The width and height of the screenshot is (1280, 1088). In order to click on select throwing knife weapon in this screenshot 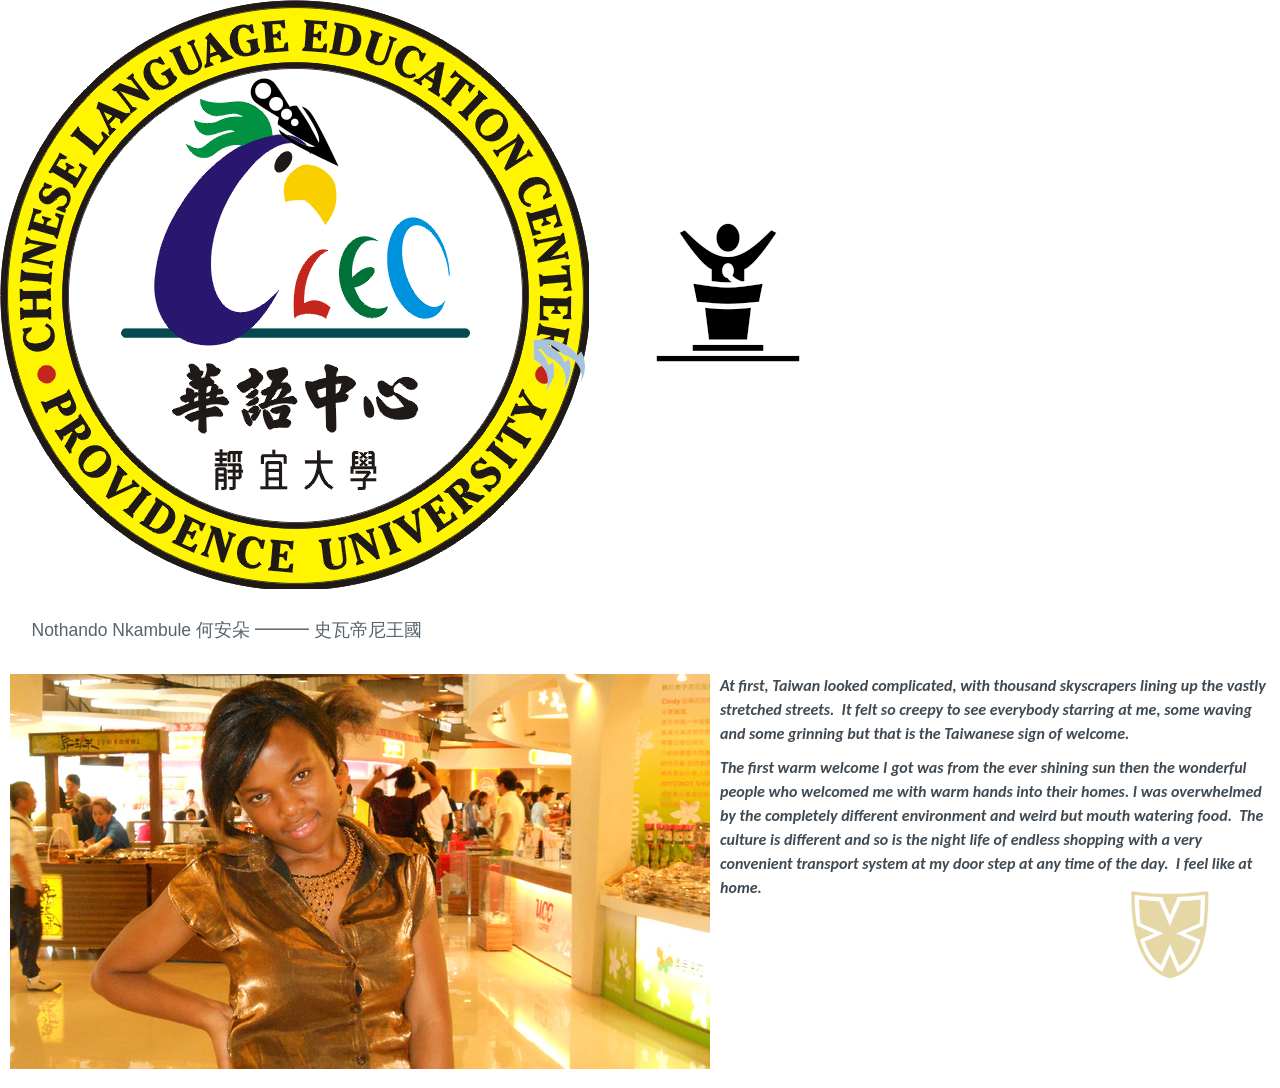, I will do `click(295, 123)`.